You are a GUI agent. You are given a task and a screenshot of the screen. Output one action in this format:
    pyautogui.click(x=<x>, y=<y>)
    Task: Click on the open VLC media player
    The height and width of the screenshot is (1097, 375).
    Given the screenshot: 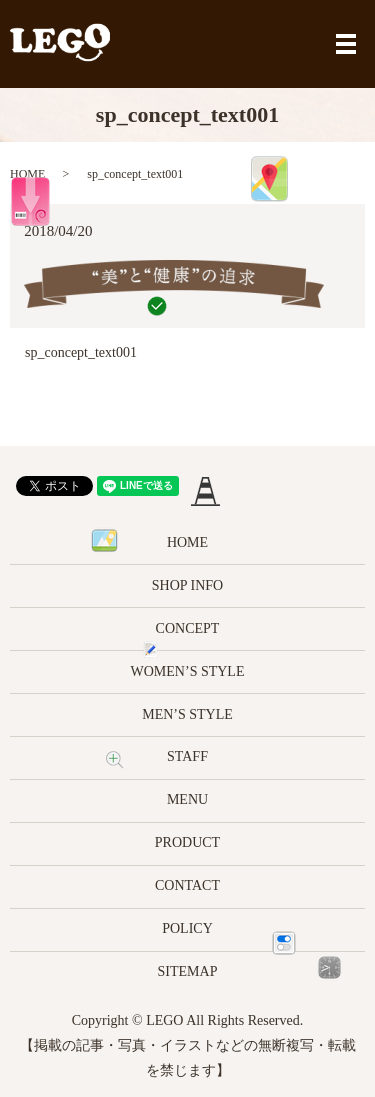 What is the action you would take?
    pyautogui.click(x=205, y=491)
    